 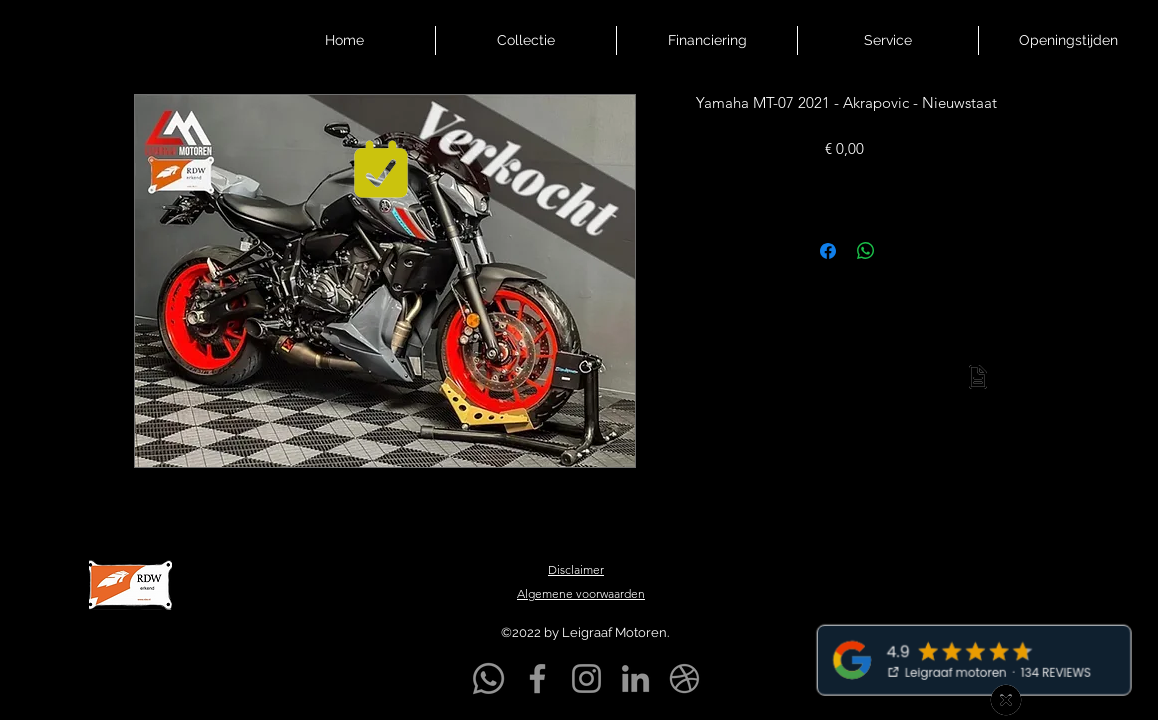 I want to click on confirm or schedule an appointment, so click(x=381, y=171).